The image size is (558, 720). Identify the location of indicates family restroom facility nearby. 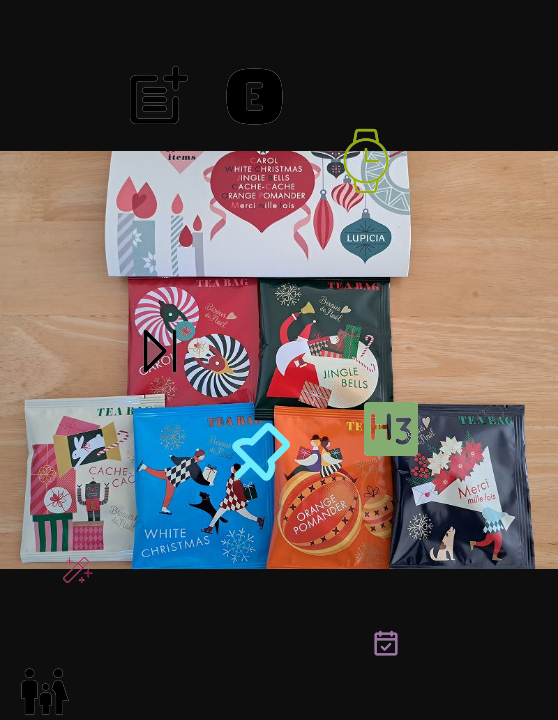
(44, 691).